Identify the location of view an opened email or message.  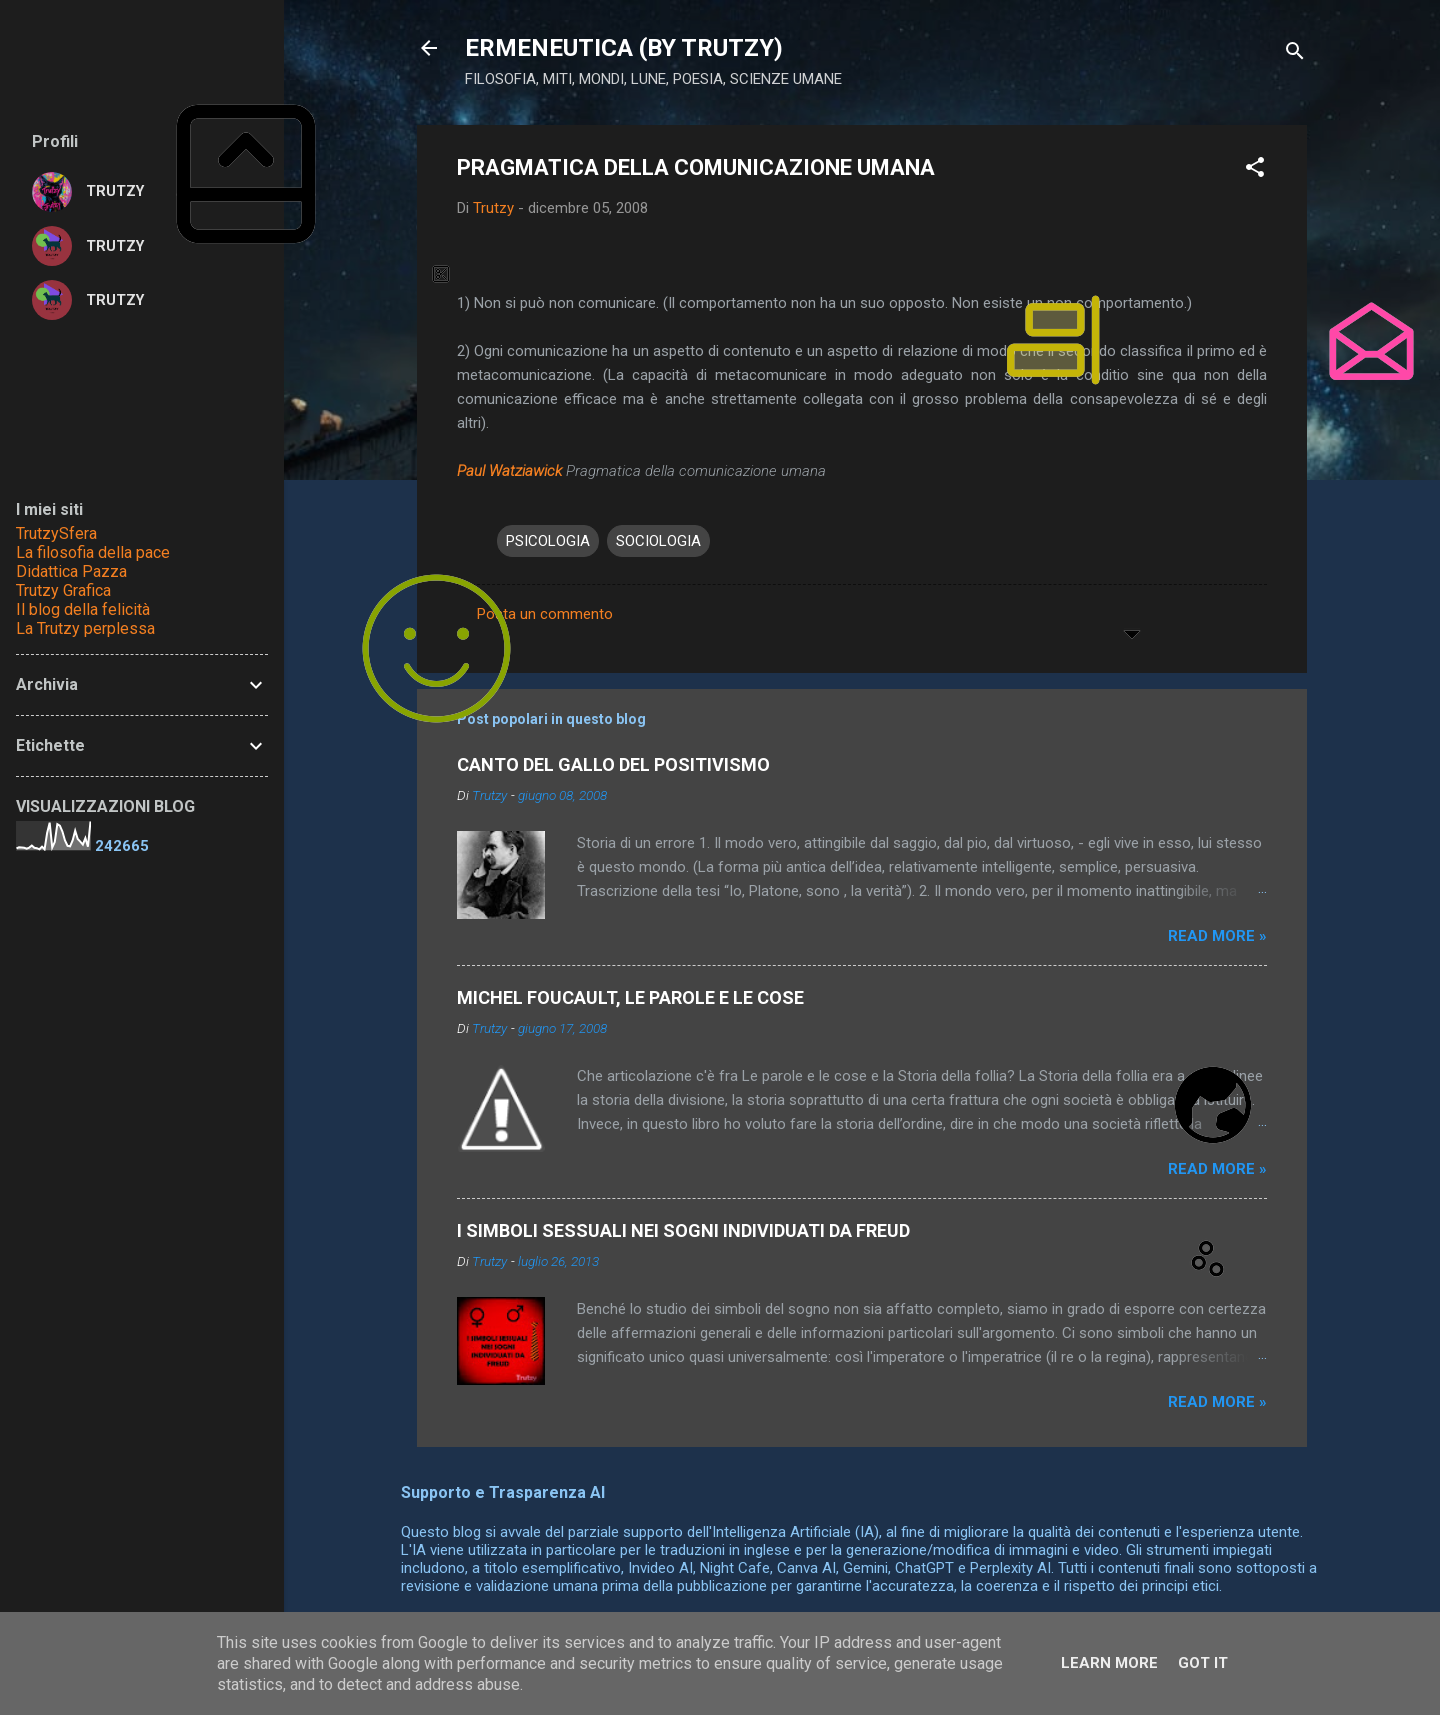
(1371, 344).